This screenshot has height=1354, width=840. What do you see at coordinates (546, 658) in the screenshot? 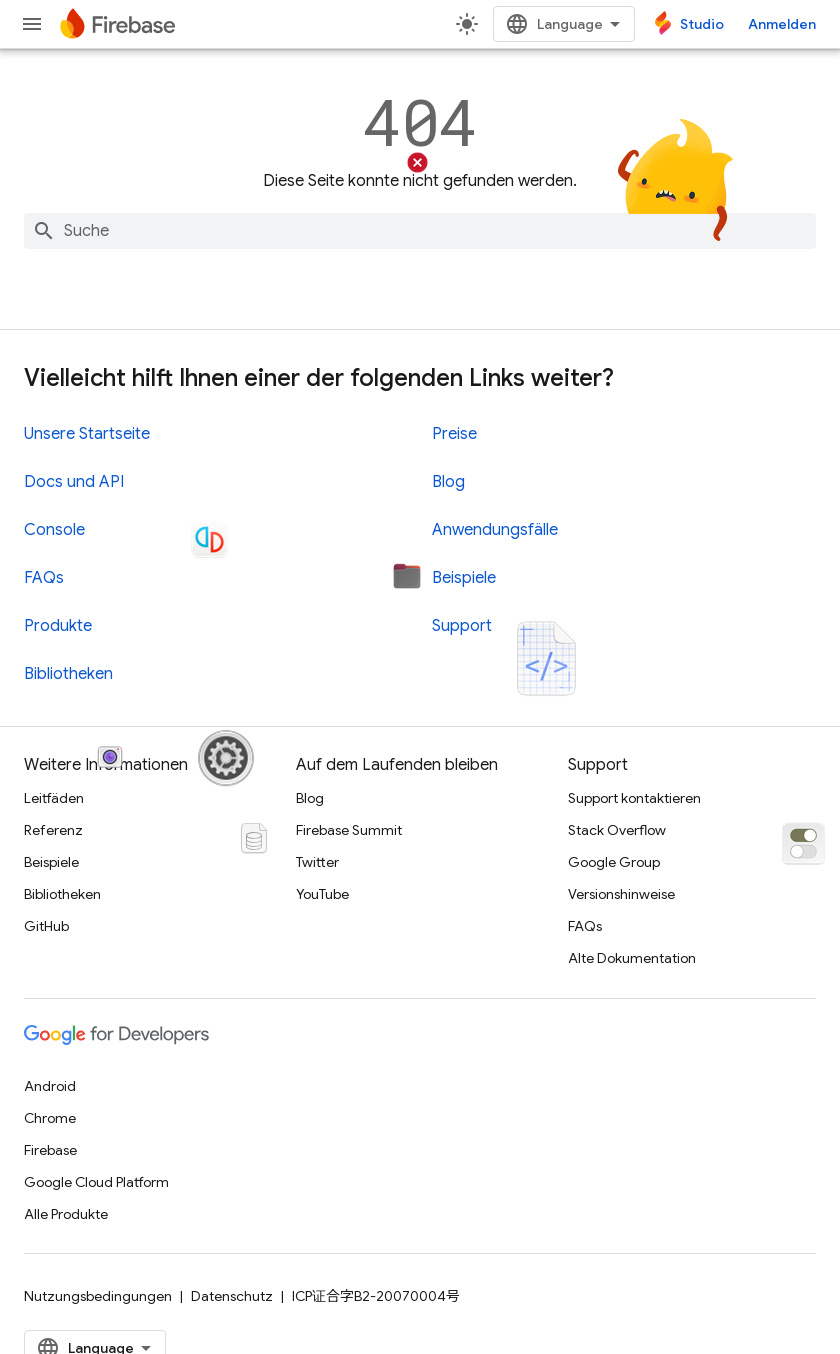
I see `twig template file icon` at bounding box center [546, 658].